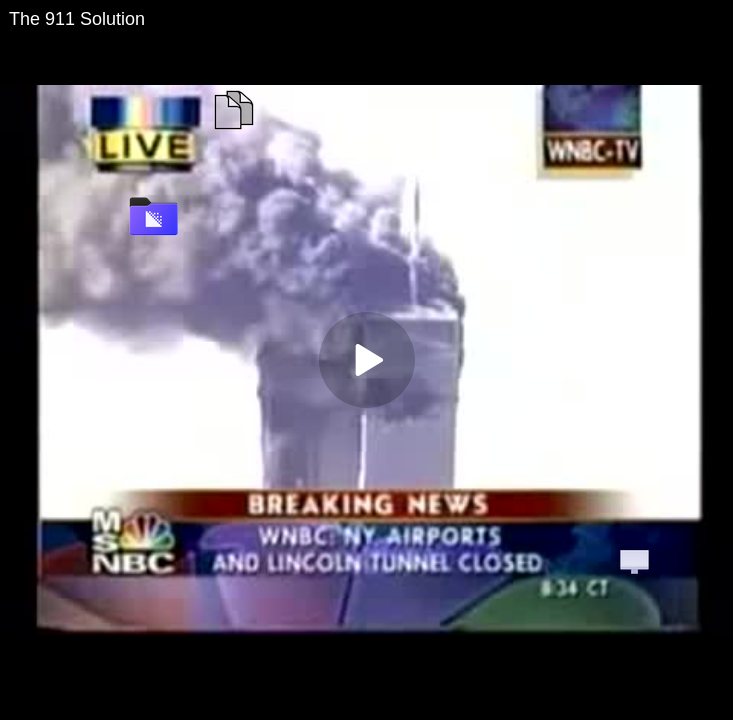  I want to click on represents a connected iMac device, so click(634, 561).